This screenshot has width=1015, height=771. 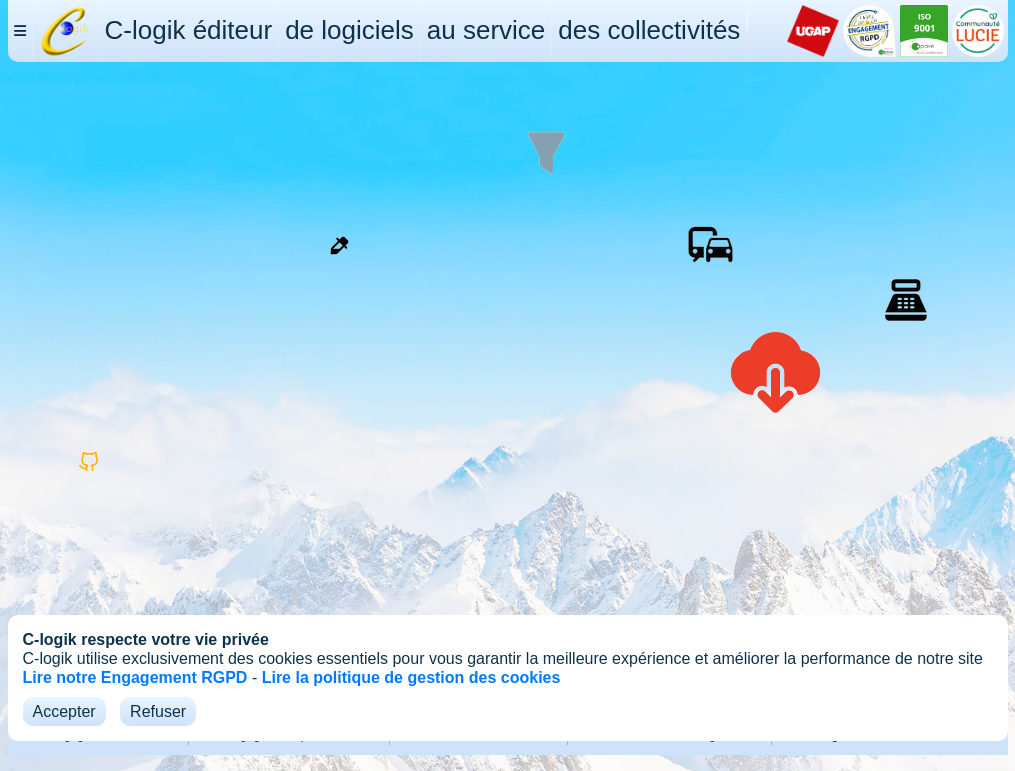 What do you see at coordinates (88, 461) in the screenshot?
I see `view project on github` at bounding box center [88, 461].